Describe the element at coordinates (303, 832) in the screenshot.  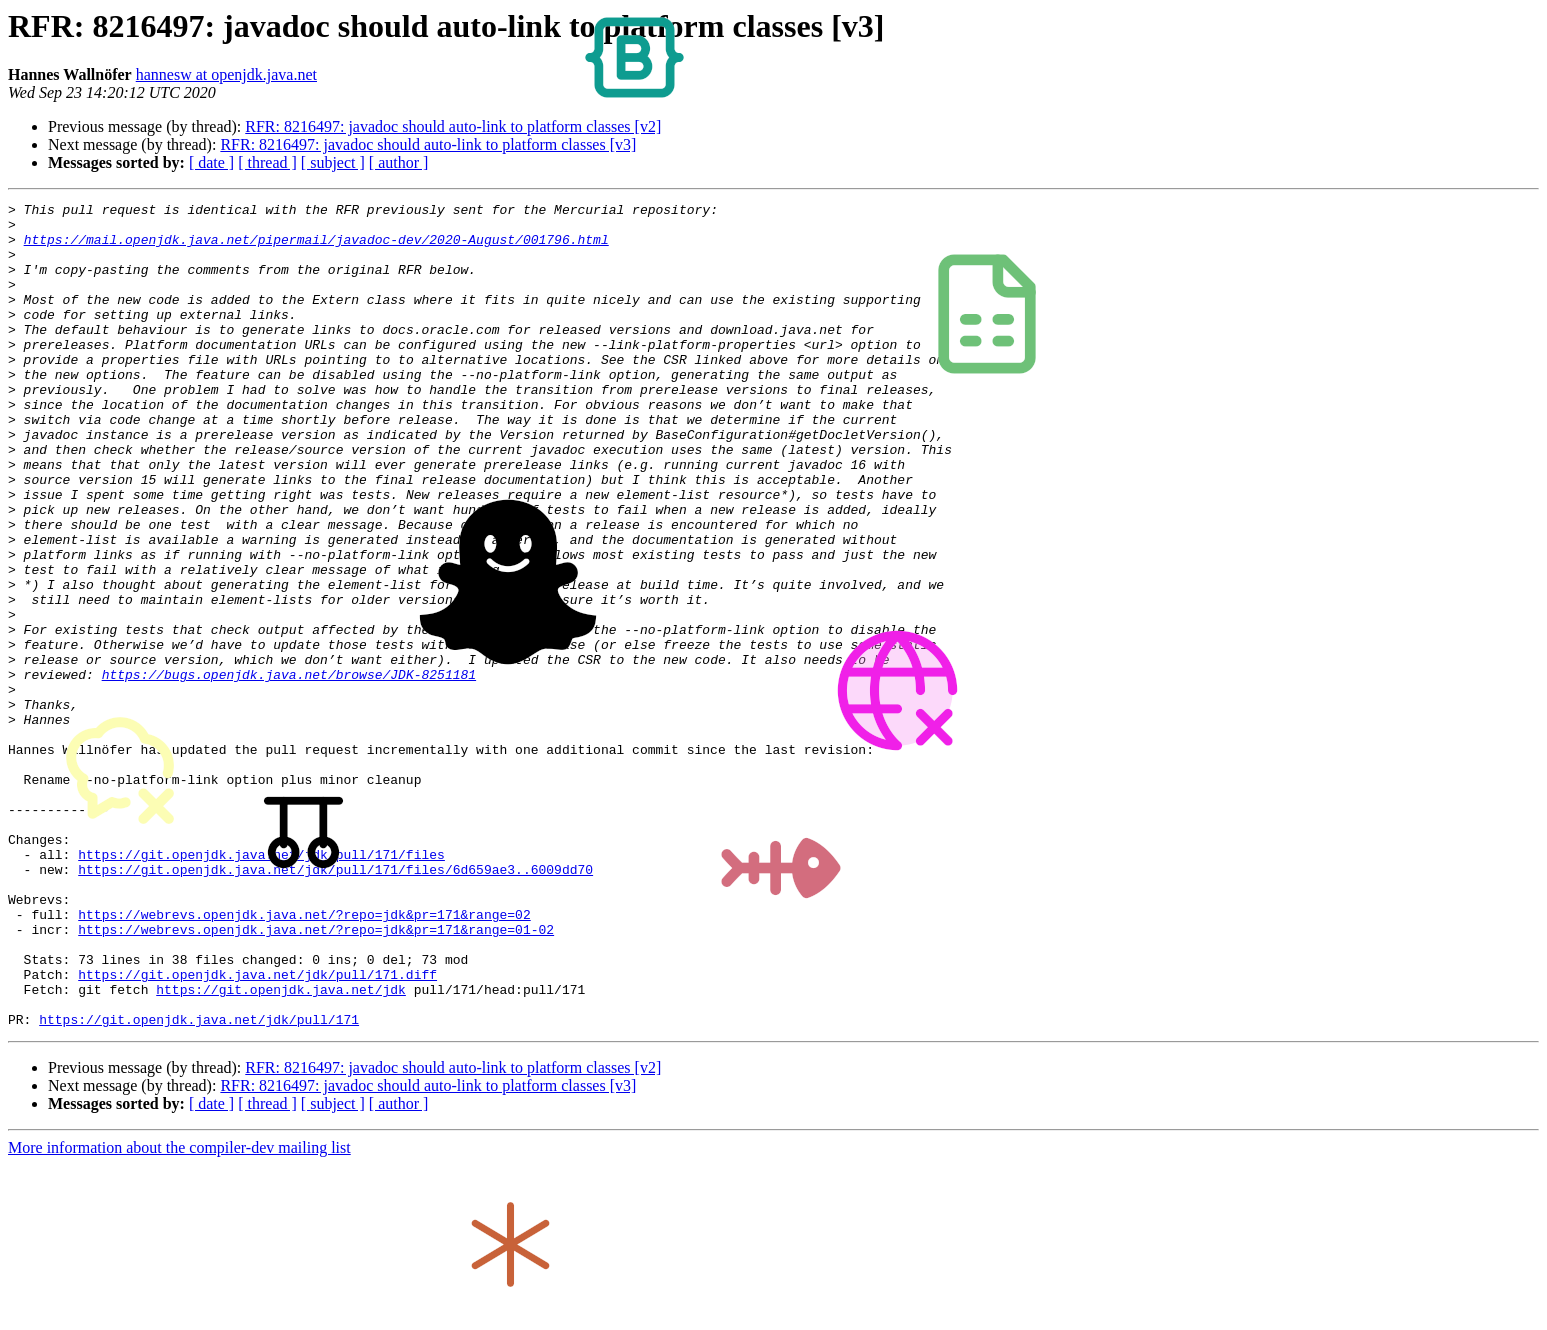
I see `gymnastics rings equipment indicator` at that location.